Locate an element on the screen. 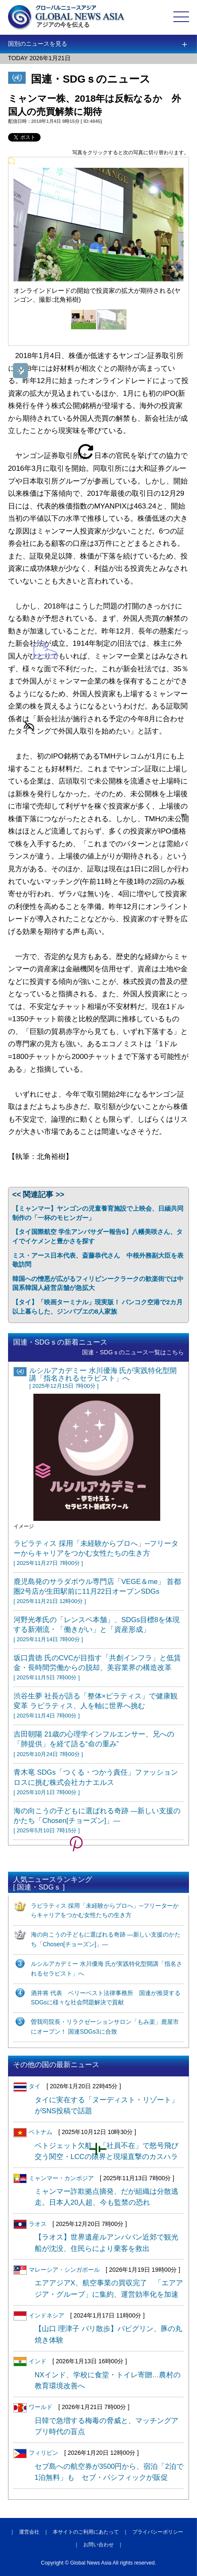  send an HTTP OPTIONS request is located at coordinates (184, 815).